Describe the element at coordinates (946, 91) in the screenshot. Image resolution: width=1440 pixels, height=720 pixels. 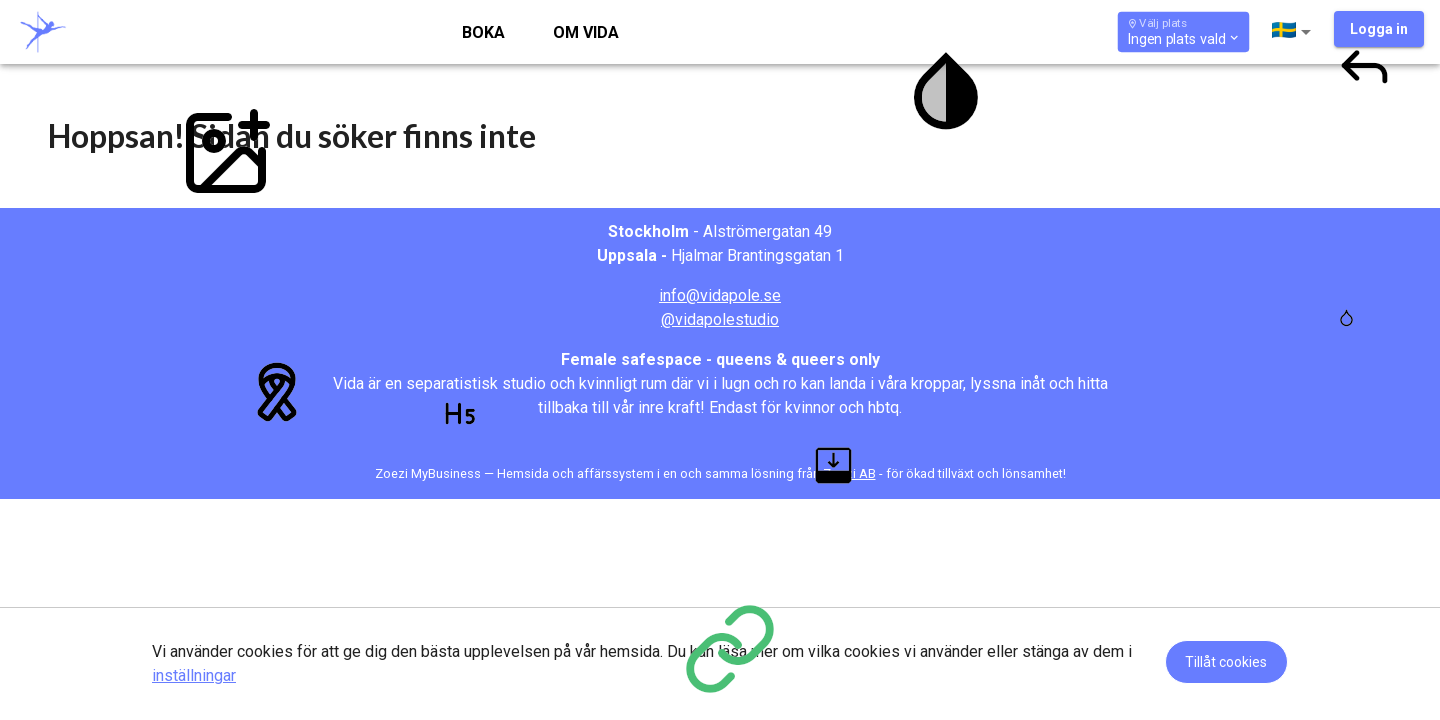
I see `toggle color inversion or dark mode` at that location.